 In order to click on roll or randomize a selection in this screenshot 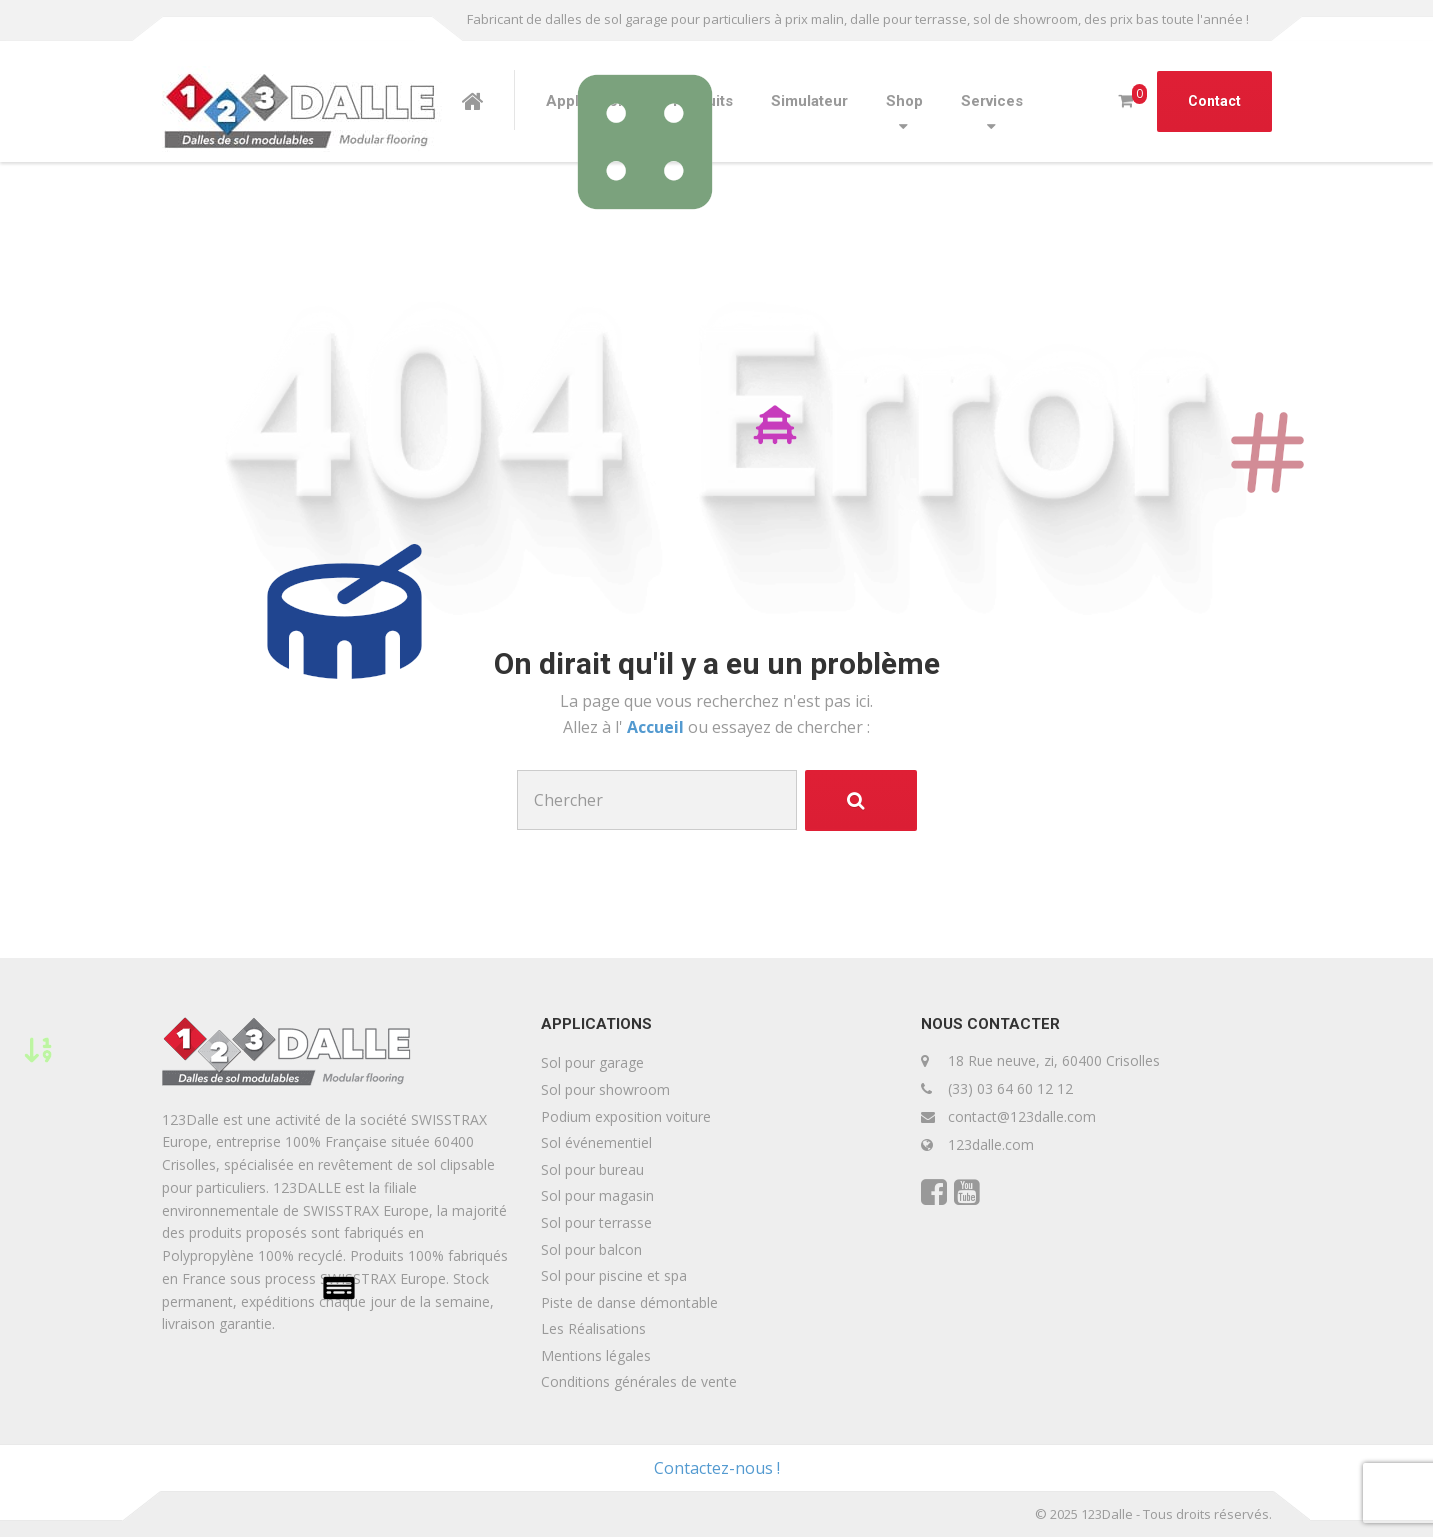, I will do `click(645, 142)`.